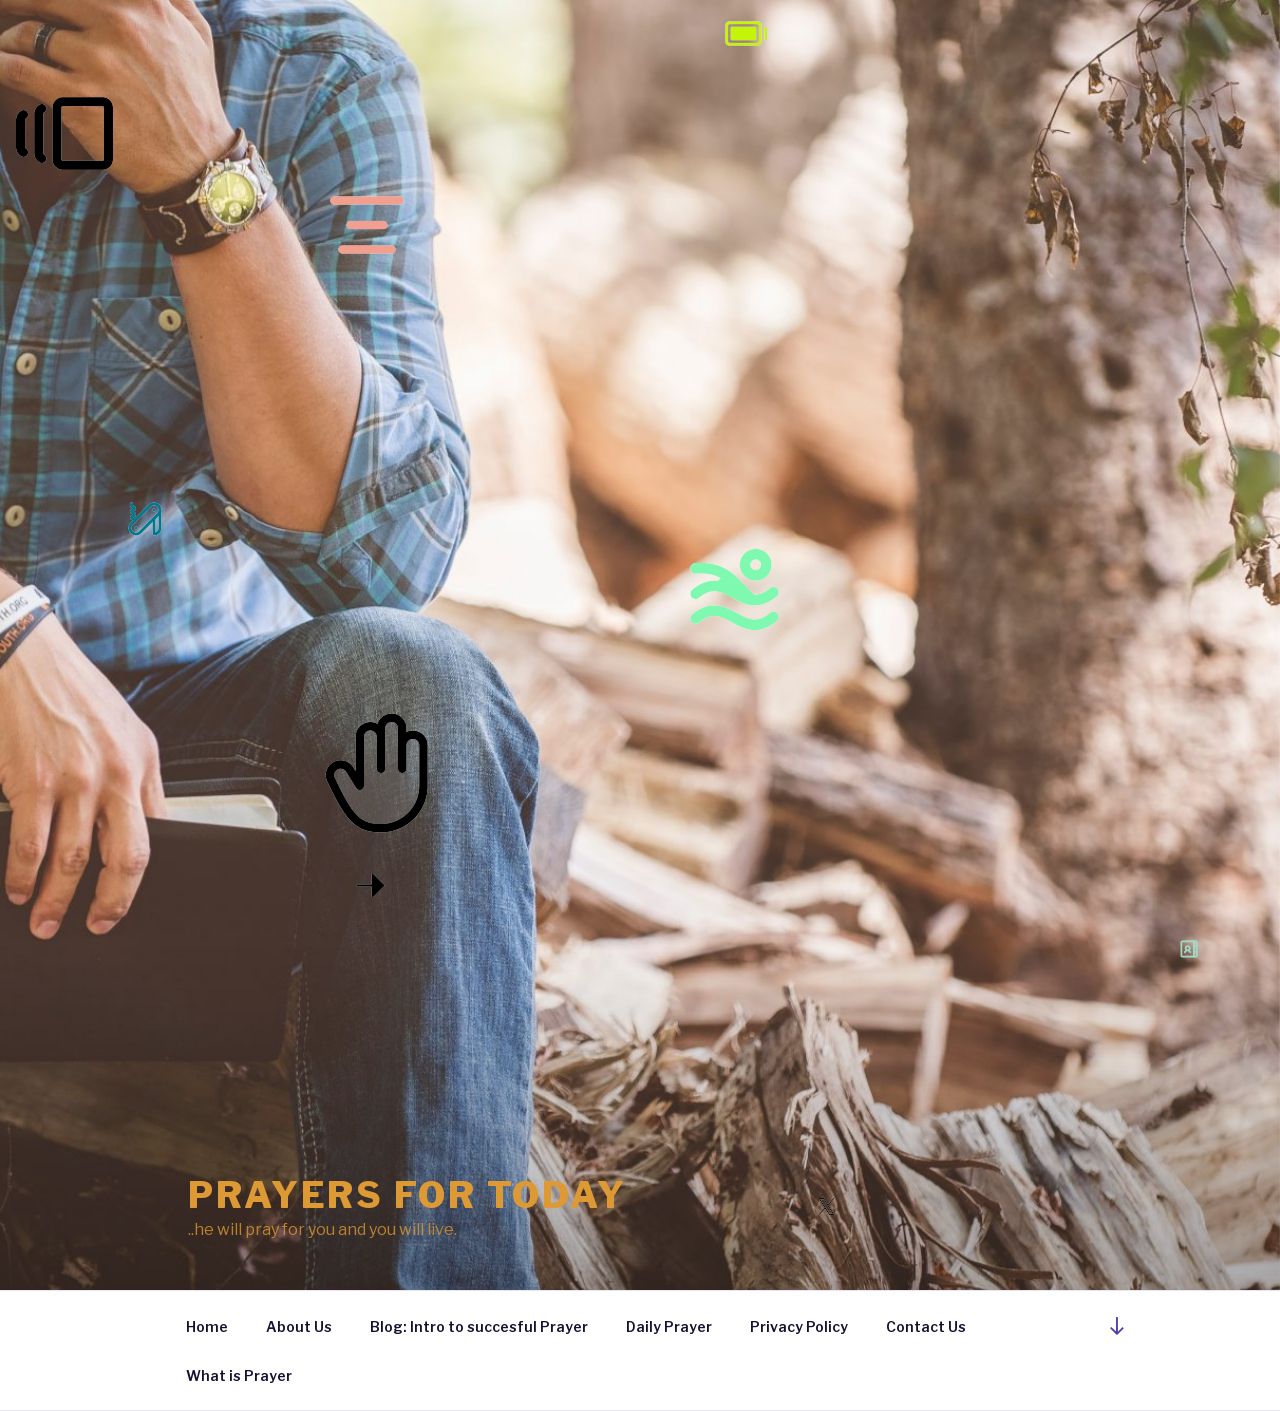  What do you see at coordinates (745, 33) in the screenshot?
I see `indicates battery is fully charged` at bounding box center [745, 33].